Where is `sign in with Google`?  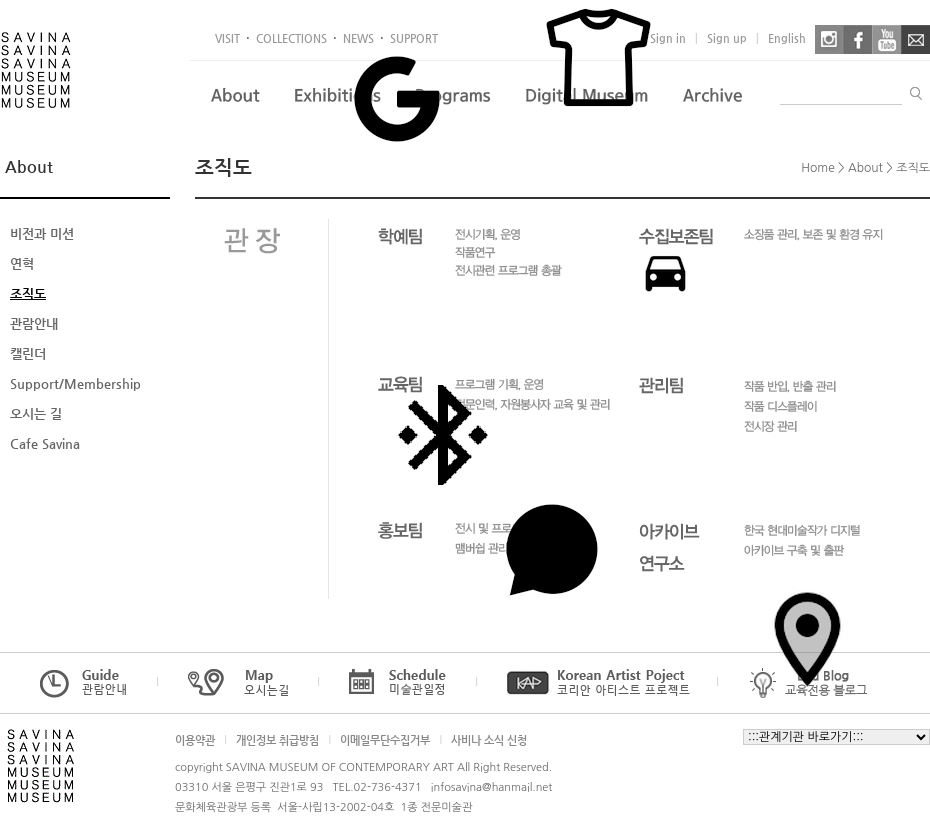
sign in with Google is located at coordinates (397, 99).